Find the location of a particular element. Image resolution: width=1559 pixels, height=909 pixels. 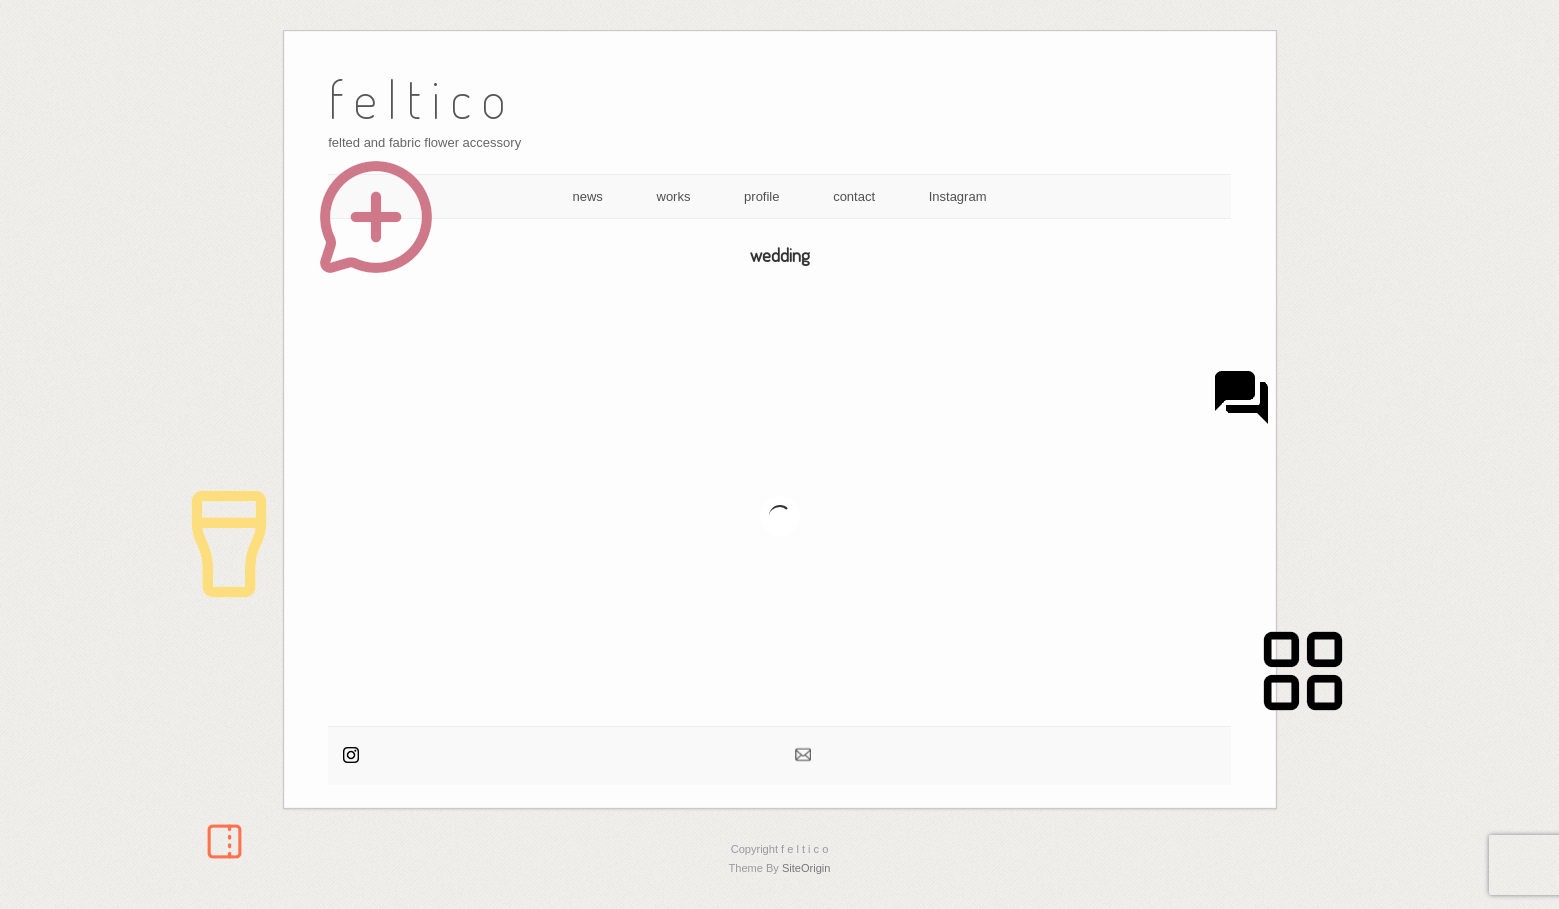

browse nearby bars or pubs is located at coordinates (229, 544).